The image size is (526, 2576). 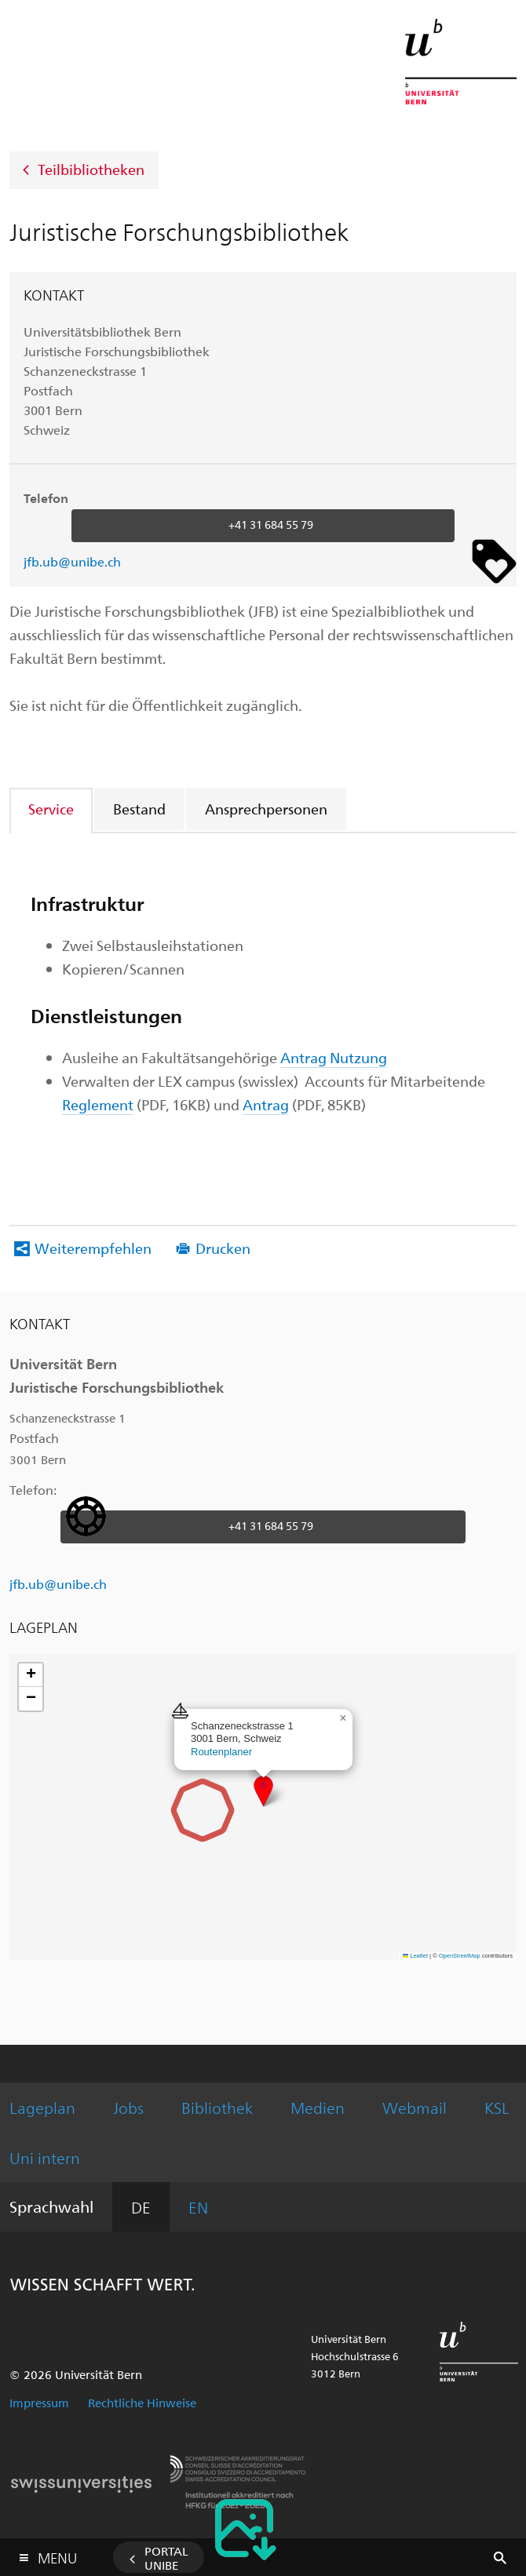 What do you see at coordinates (86, 1516) in the screenshot?
I see `open VSCO photo editing app` at bounding box center [86, 1516].